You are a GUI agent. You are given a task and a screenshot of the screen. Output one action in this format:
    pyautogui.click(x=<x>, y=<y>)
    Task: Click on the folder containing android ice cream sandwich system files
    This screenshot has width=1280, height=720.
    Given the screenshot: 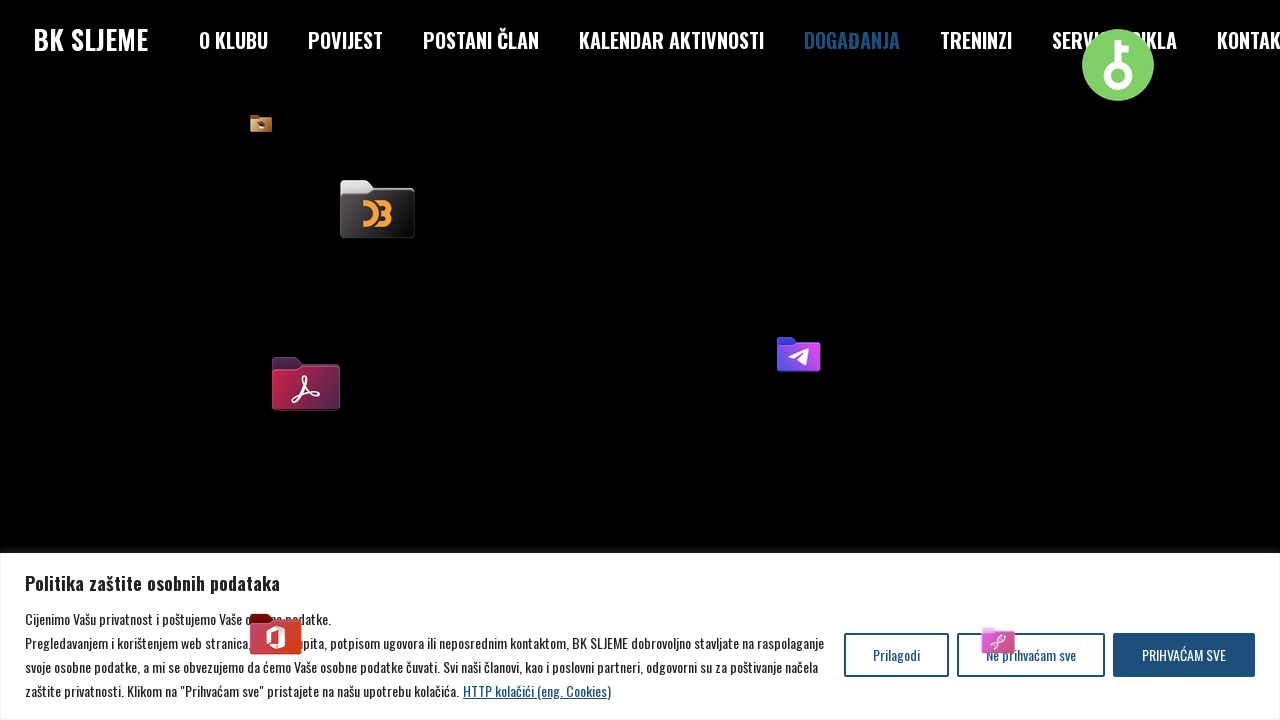 What is the action you would take?
    pyautogui.click(x=261, y=124)
    